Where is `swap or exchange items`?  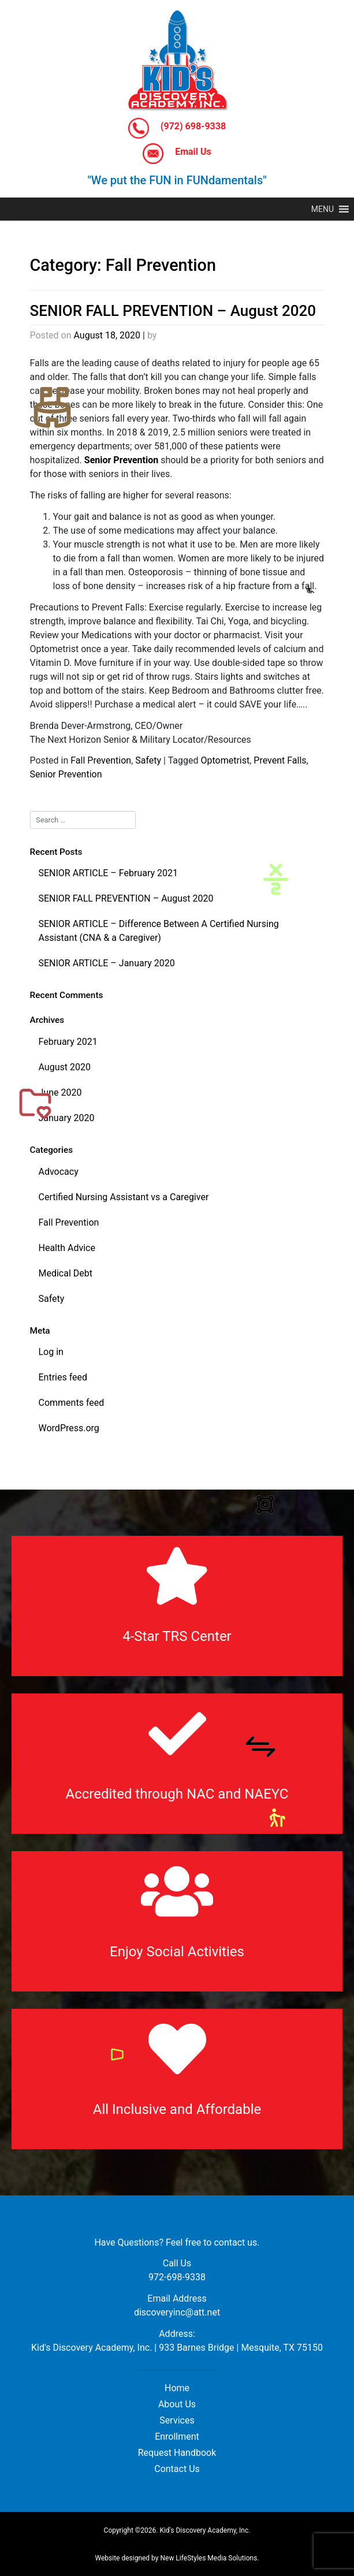 swap or exchange items is located at coordinates (260, 1747).